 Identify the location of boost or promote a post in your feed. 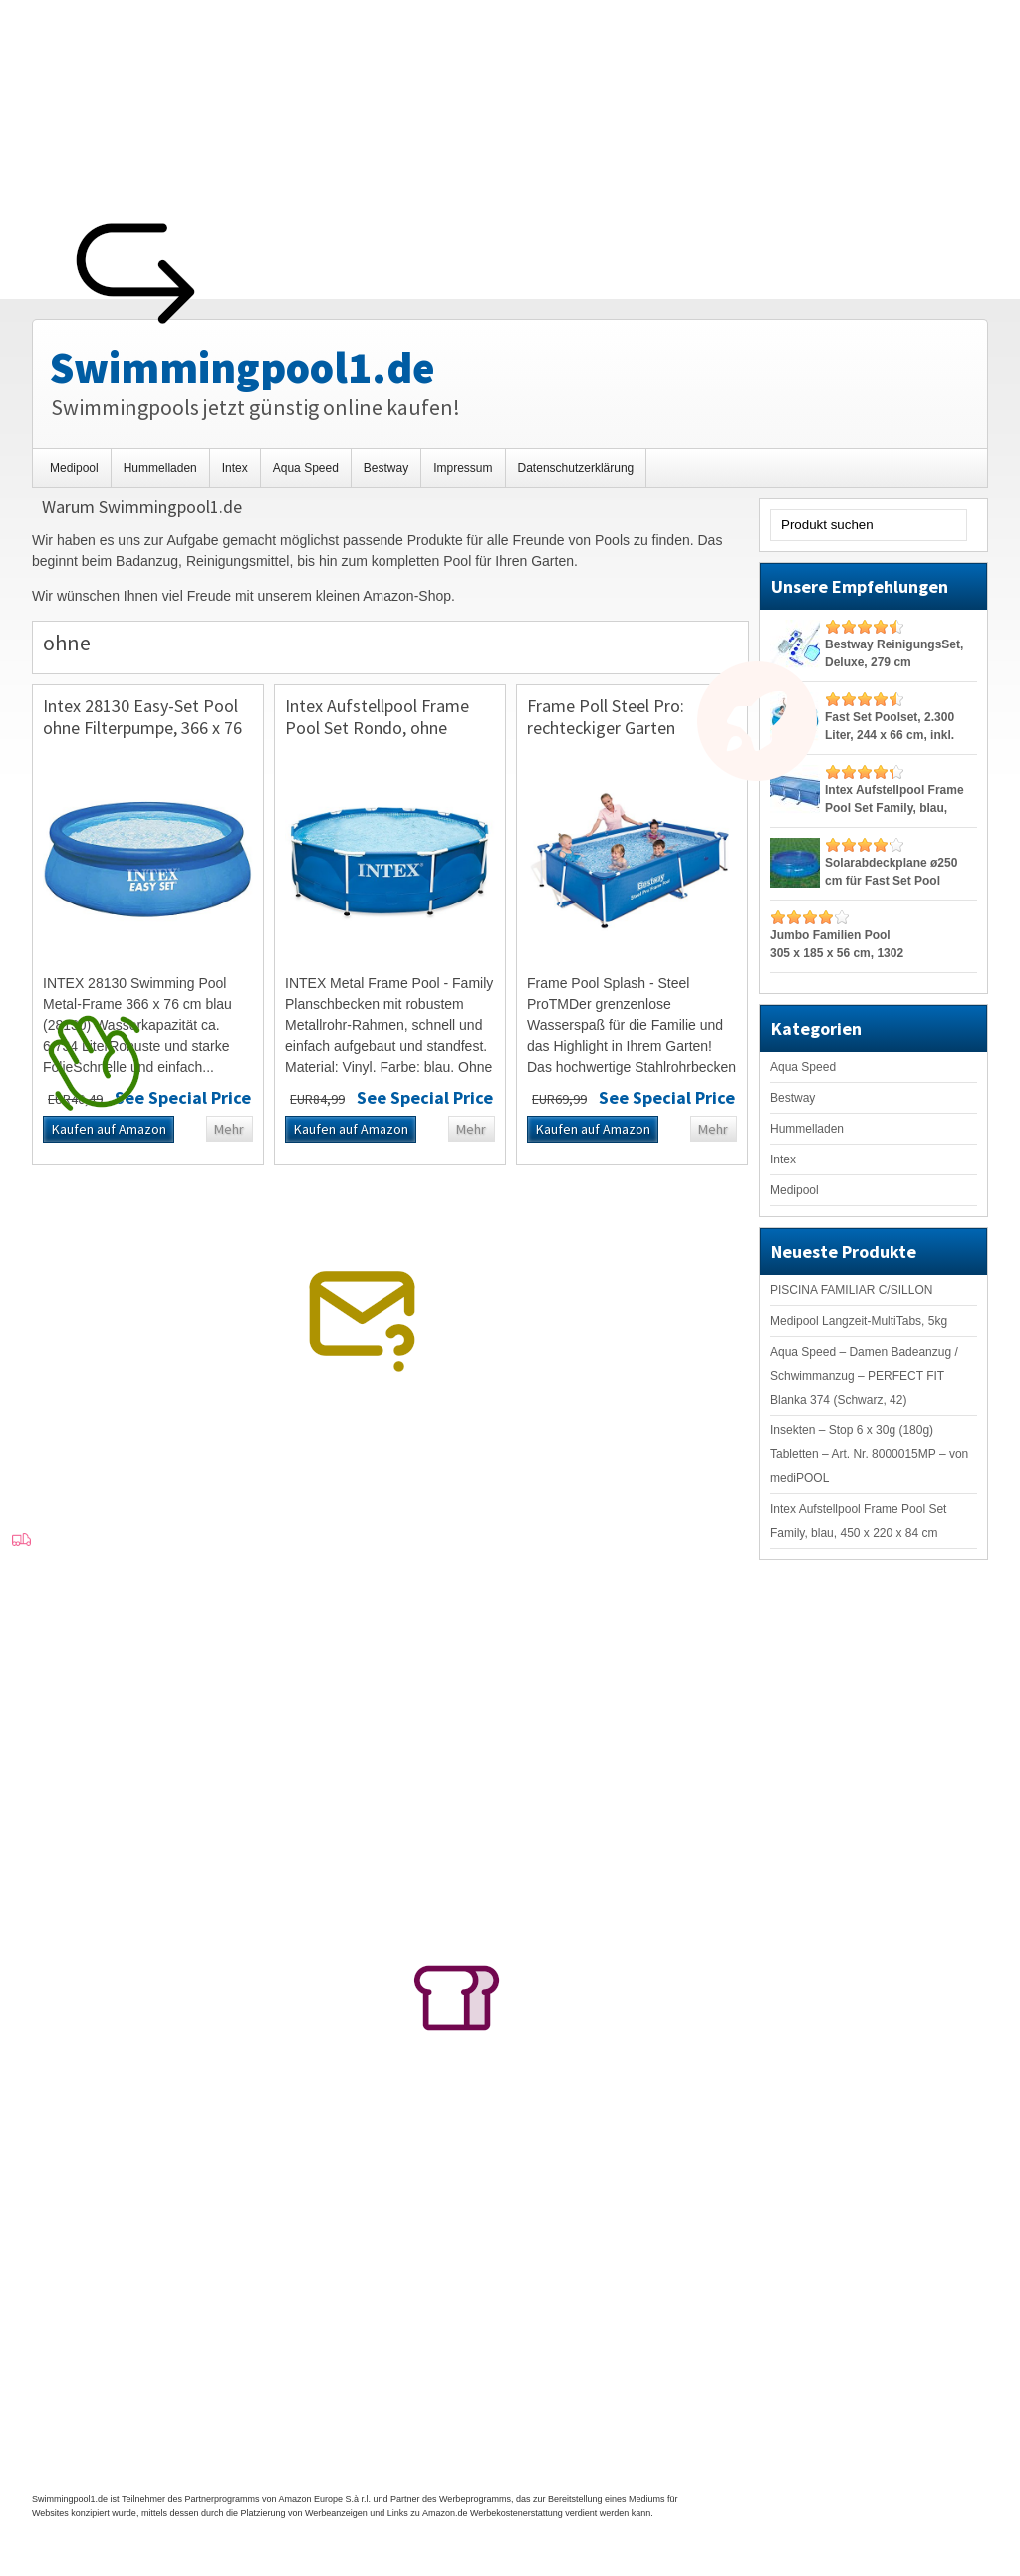
(757, 721).